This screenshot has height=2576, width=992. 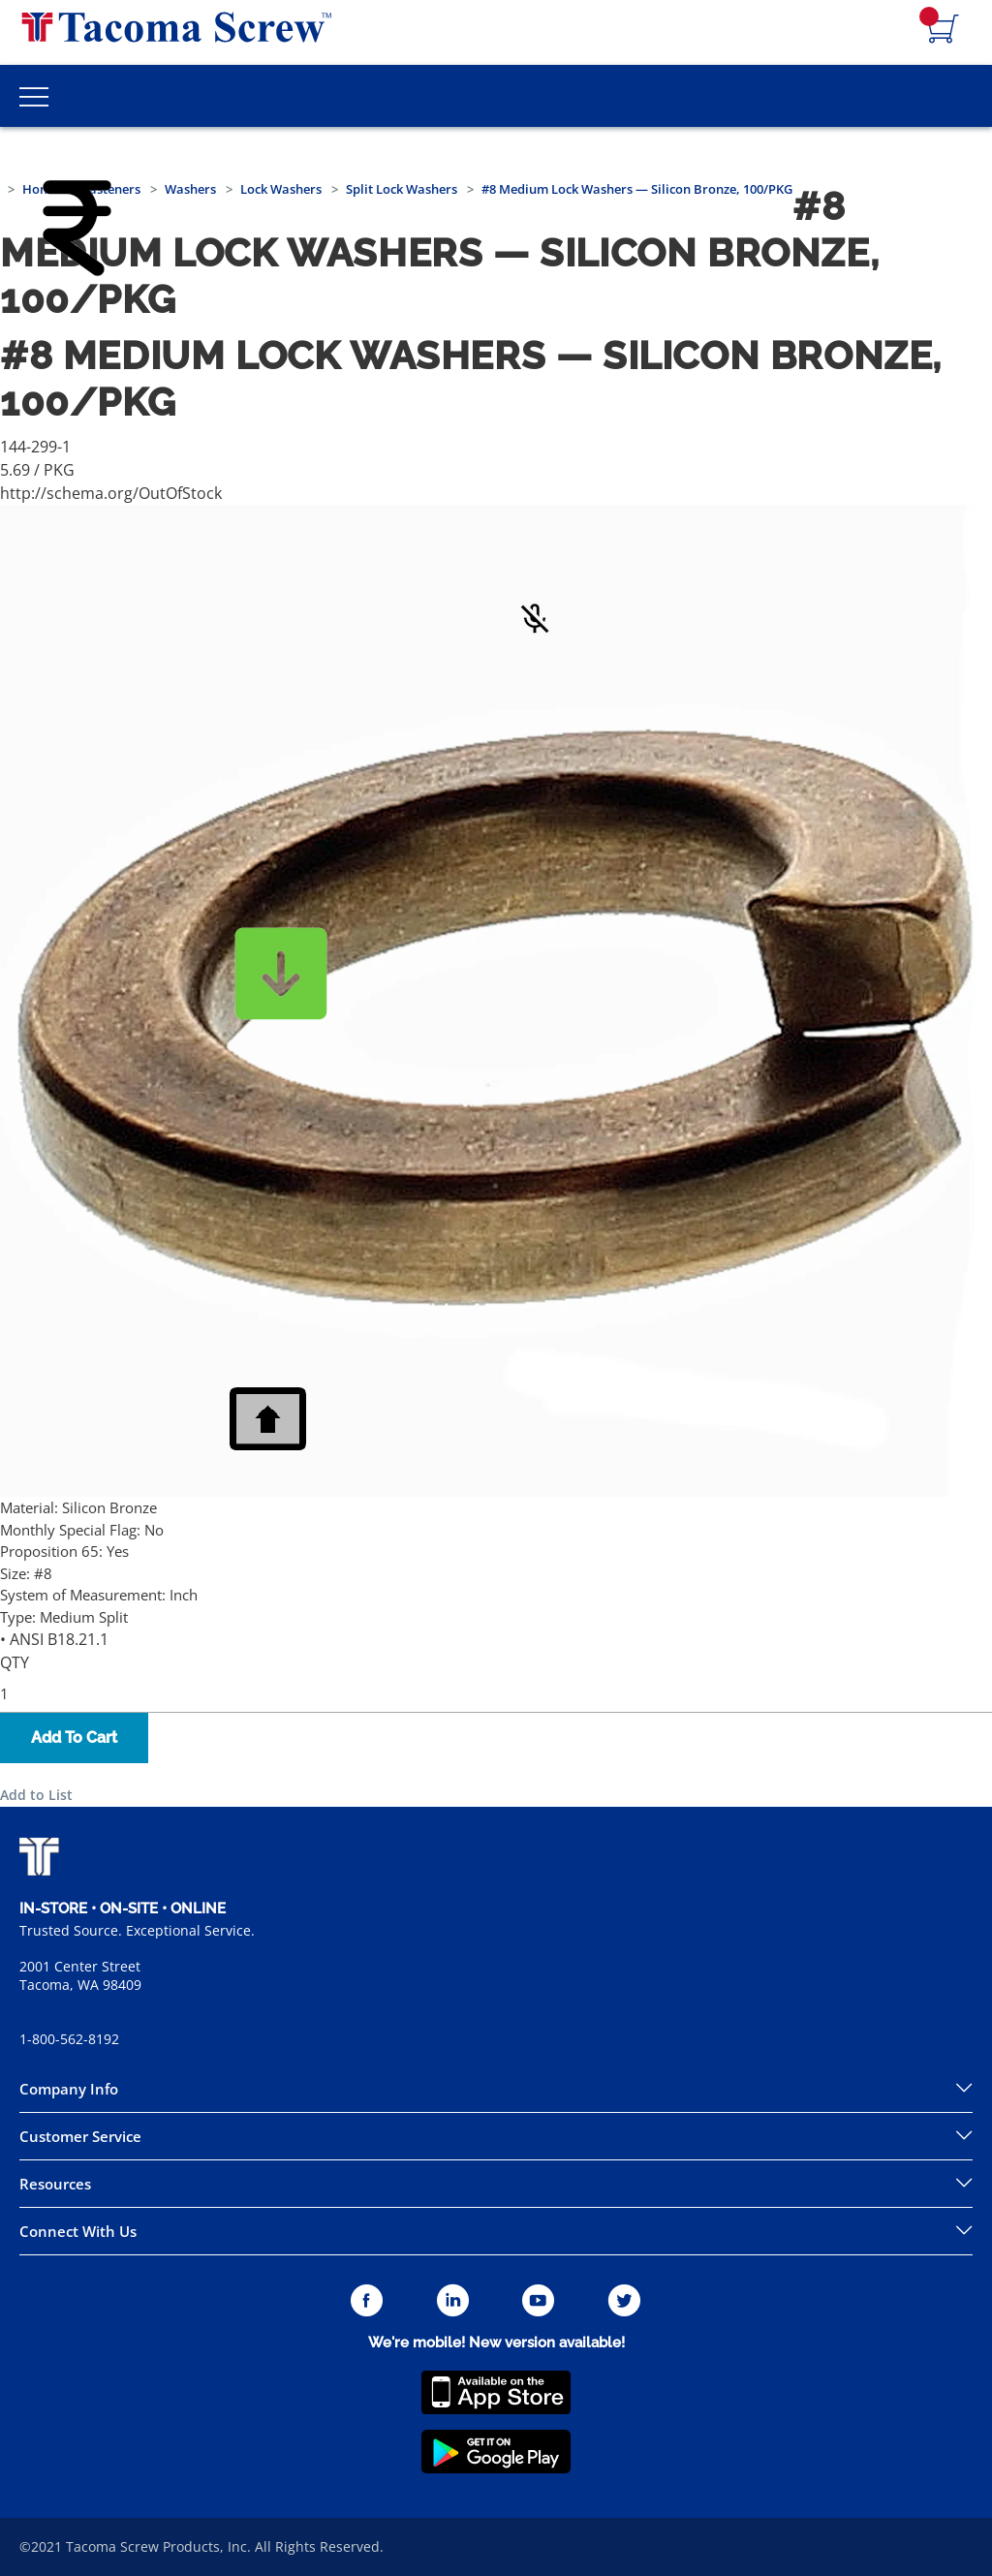 What do you see at coordinates (281, 974) in the screenshot?
I see `download file or content` at bounding box center [281, 974].